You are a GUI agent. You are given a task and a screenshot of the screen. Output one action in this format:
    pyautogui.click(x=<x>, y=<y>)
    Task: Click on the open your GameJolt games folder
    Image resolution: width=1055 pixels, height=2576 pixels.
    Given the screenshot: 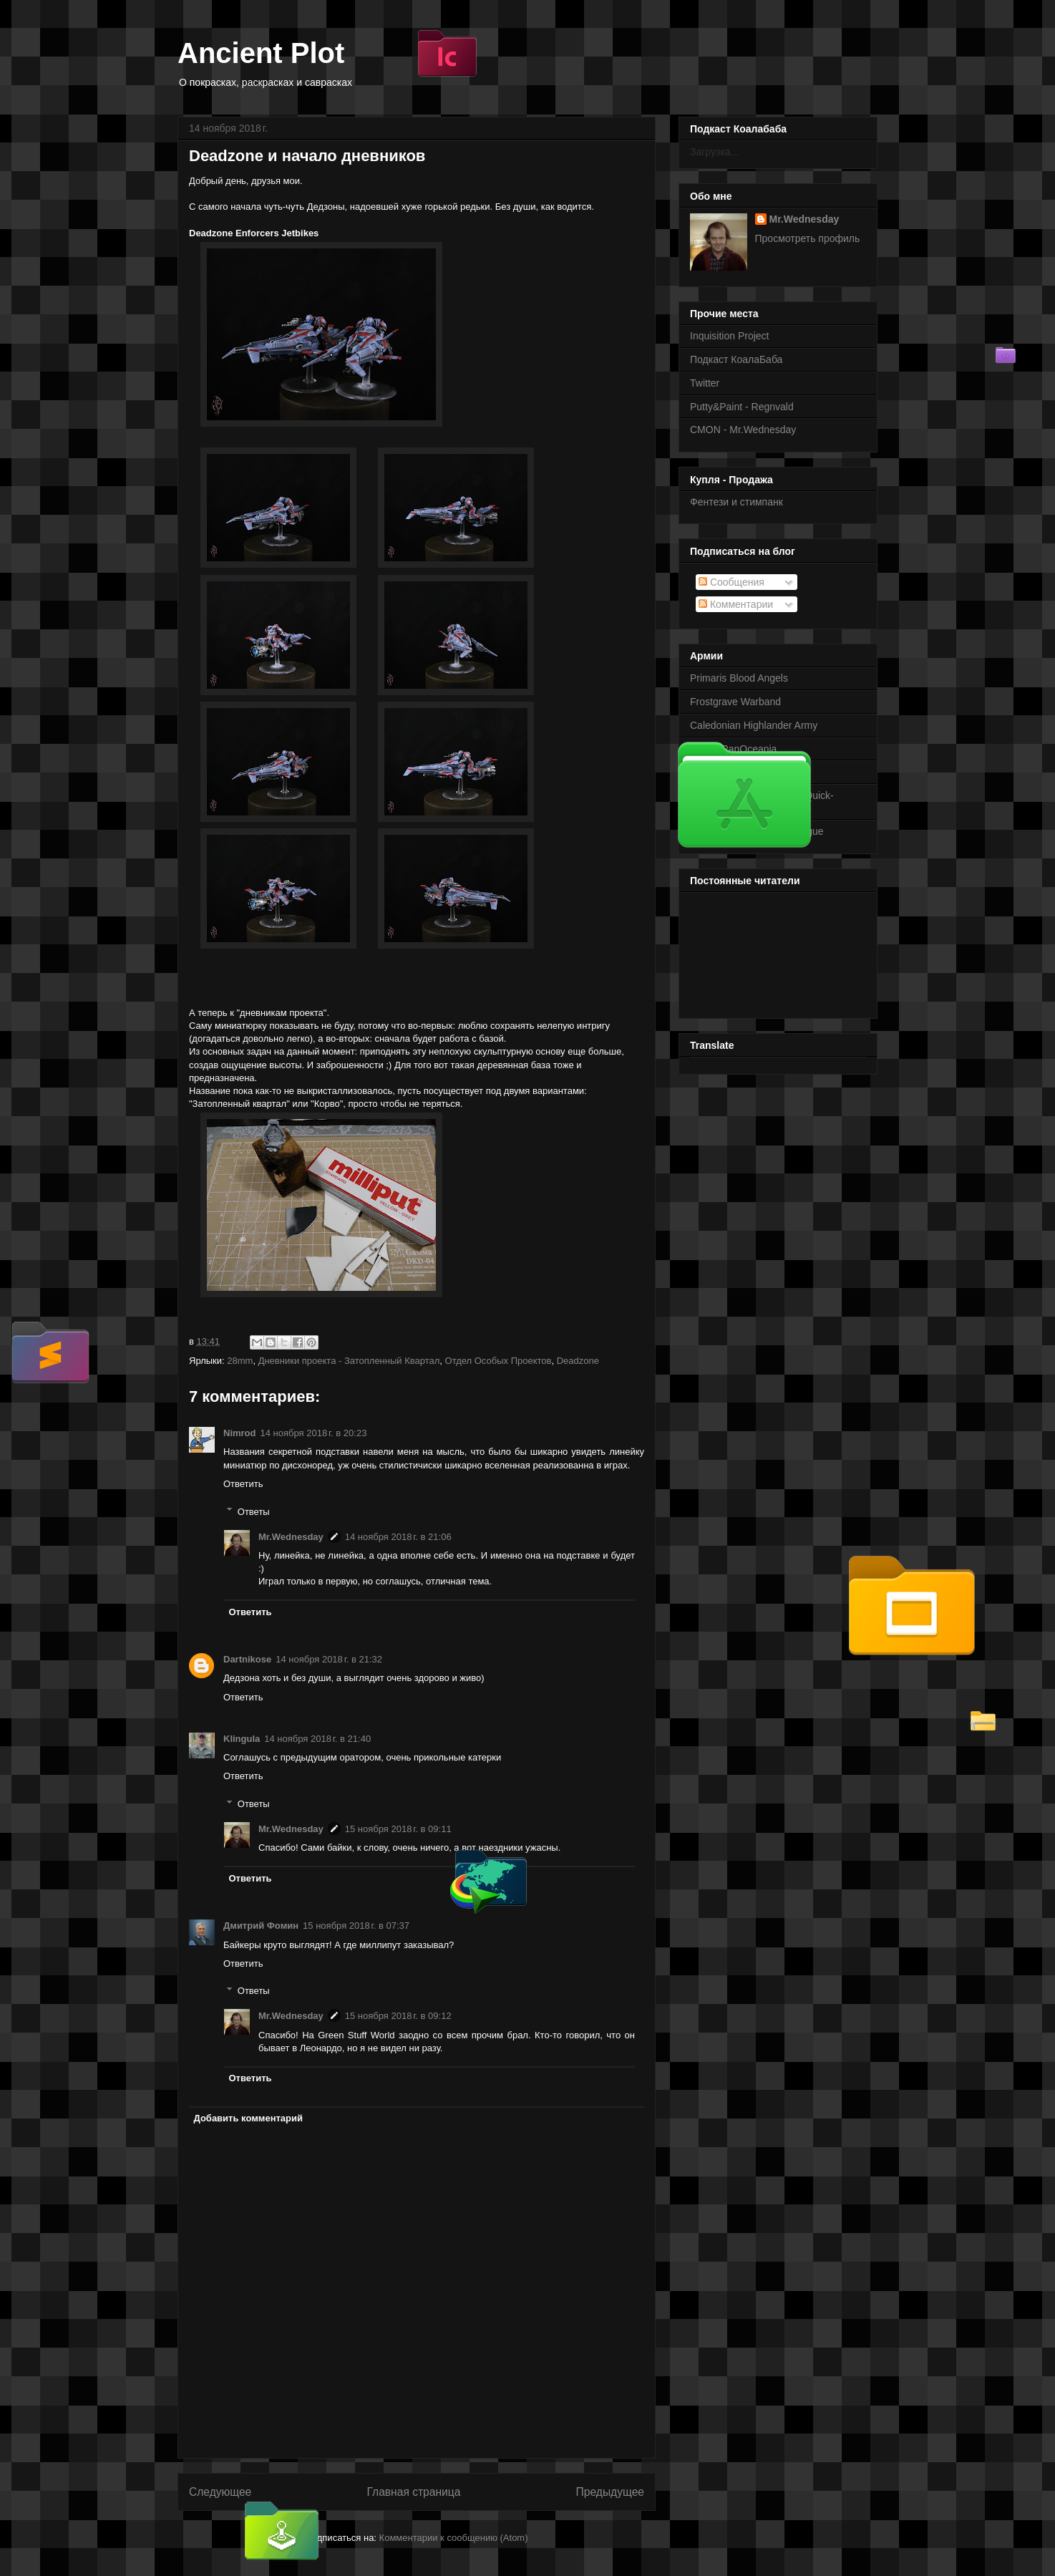 What is the action you would take?
    pyautogui.click(x=281, y=2532)
    